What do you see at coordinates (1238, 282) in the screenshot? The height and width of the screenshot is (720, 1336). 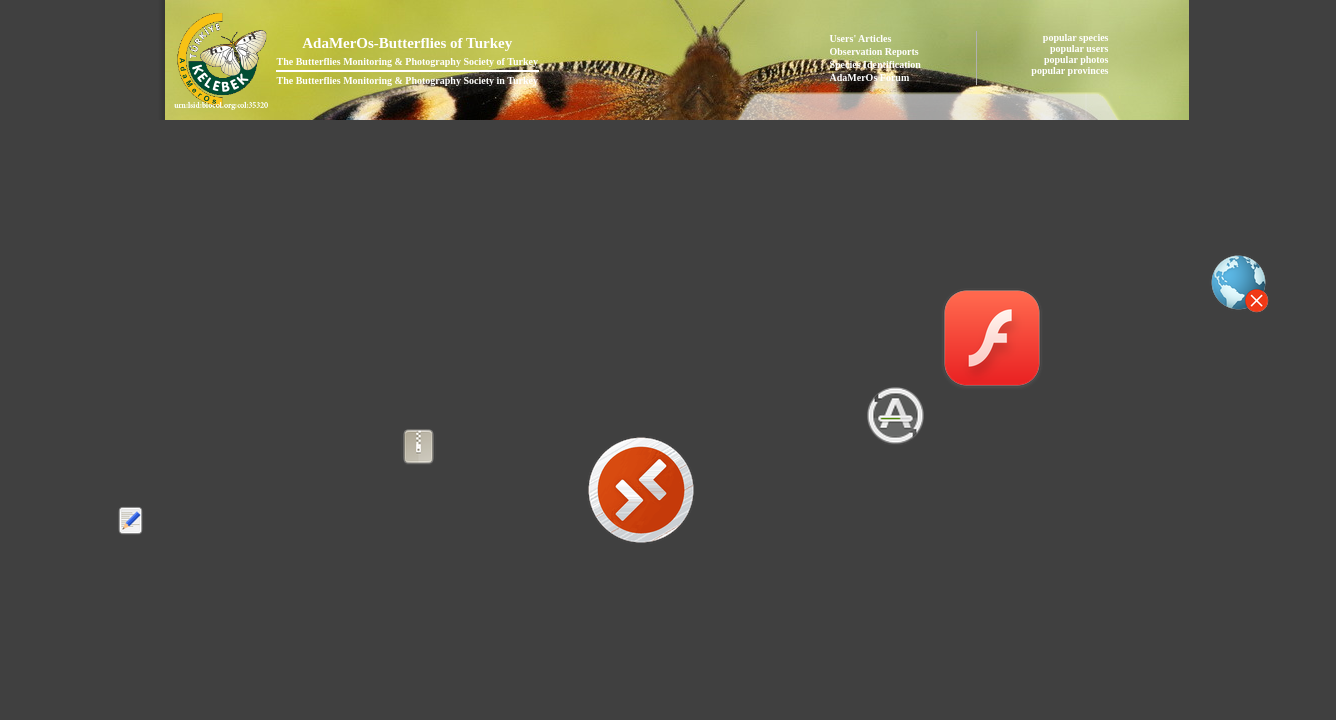 I see `internet connection error or failure` at bounding box center [1238, 282].